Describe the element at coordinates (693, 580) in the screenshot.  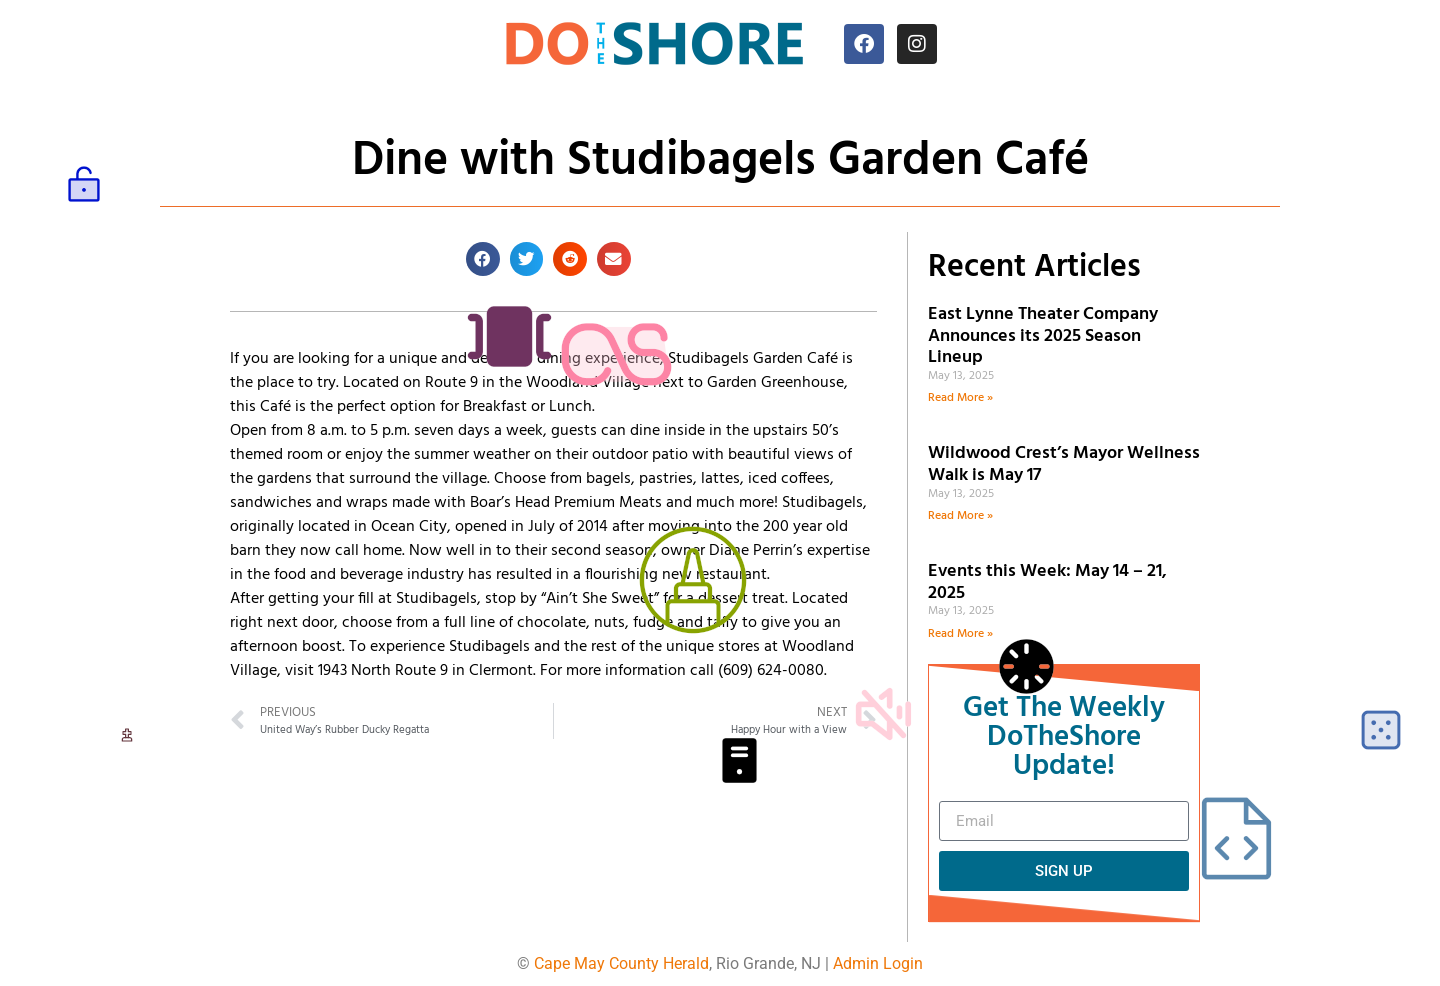
I see `marker or highlighter tool` at that location.